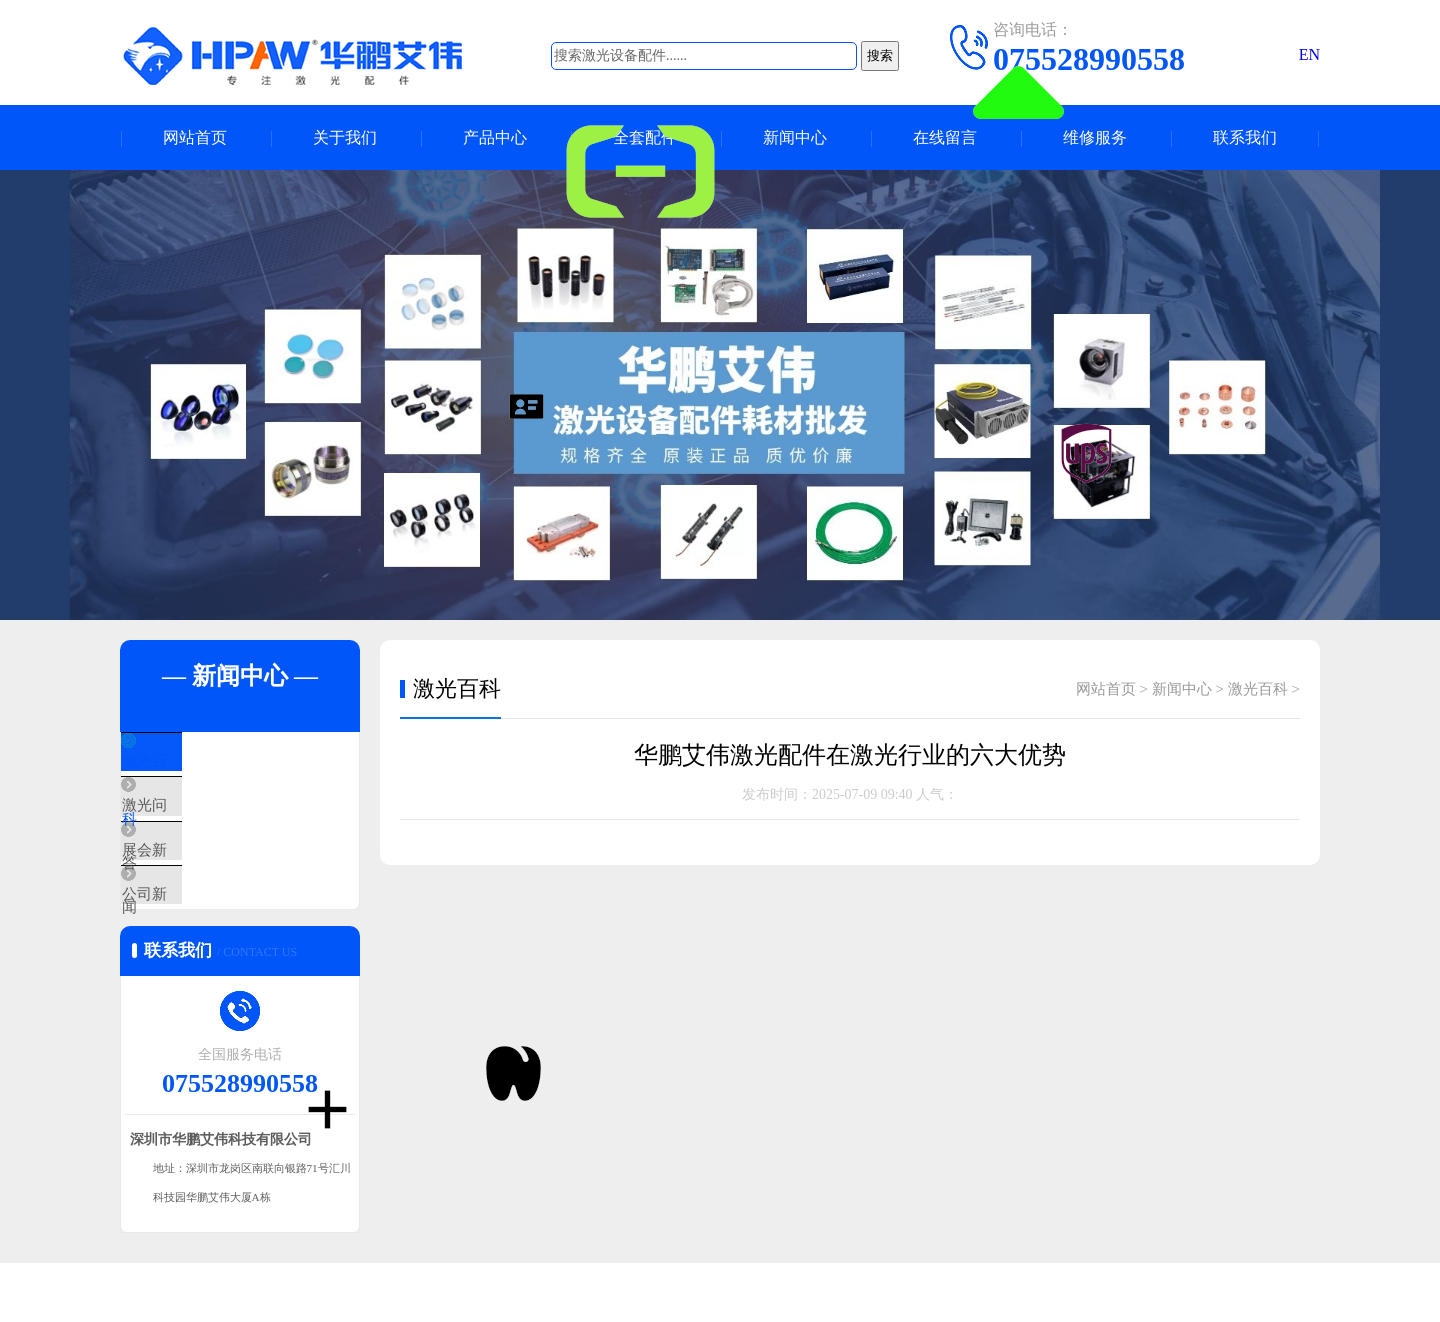 Image resolution: width=1440 pixels, height=1322 pixels. I want to click on sort items in ascending order, so click(1018, 126).